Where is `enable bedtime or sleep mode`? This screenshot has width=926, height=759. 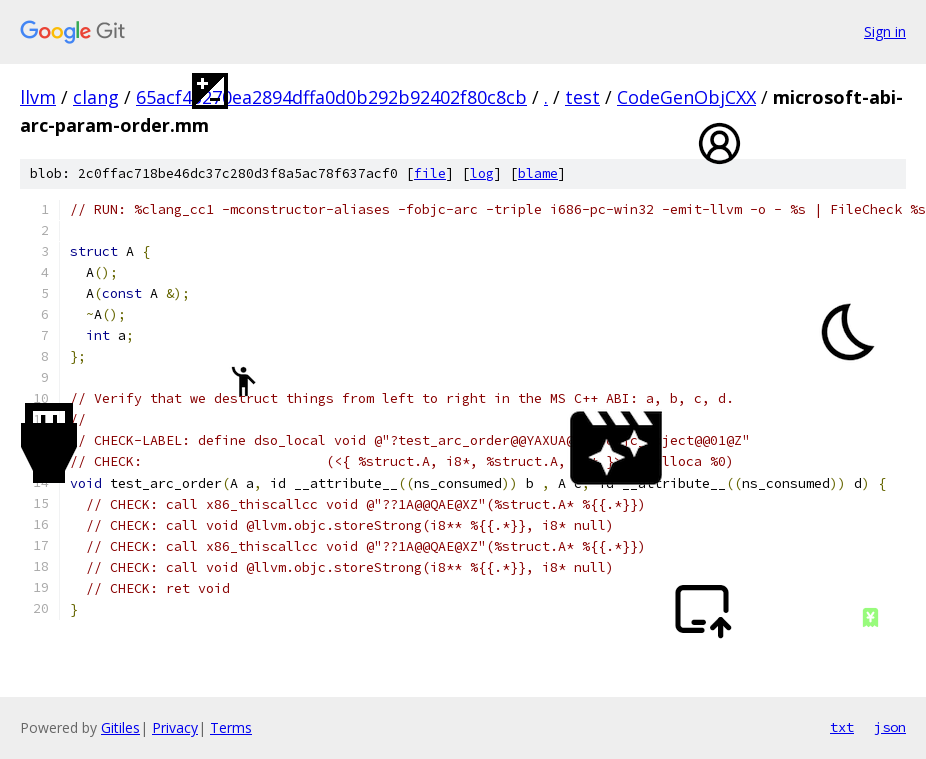 enable bedtime or sleep mode is located at coordinates (850, 332).